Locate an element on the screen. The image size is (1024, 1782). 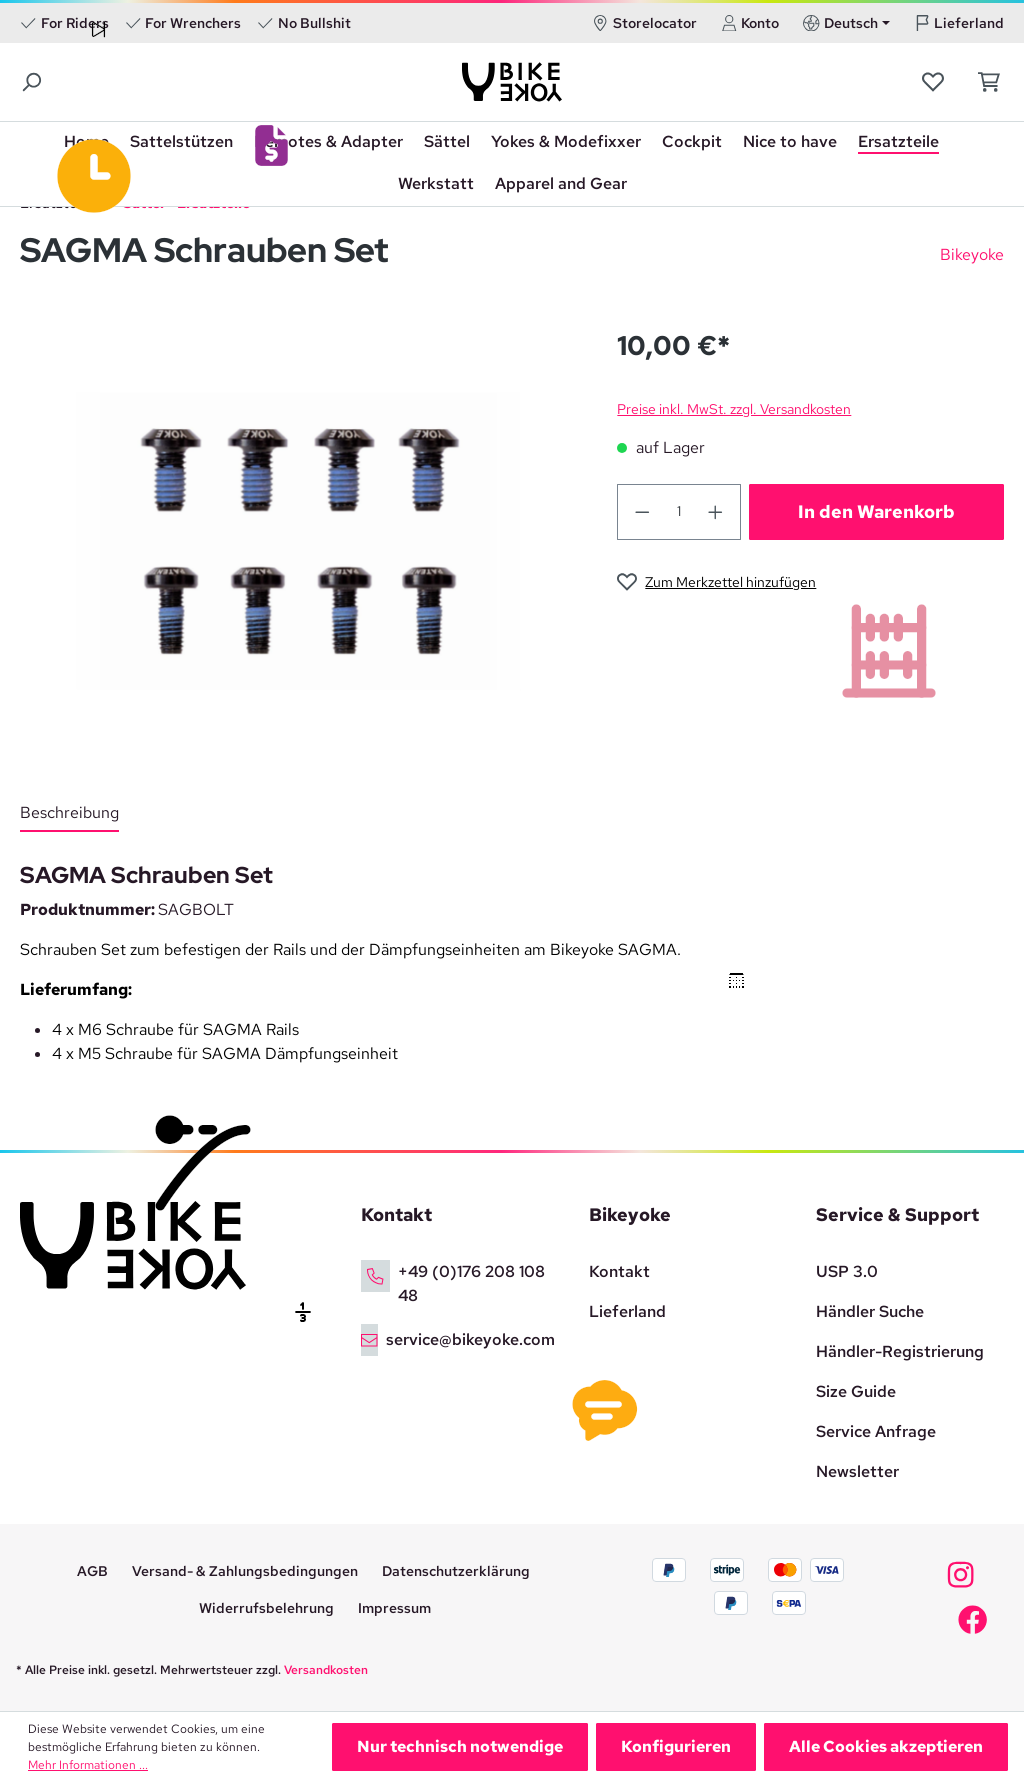
apply border to top edge of cell or table is located at coordinates (736, 980).